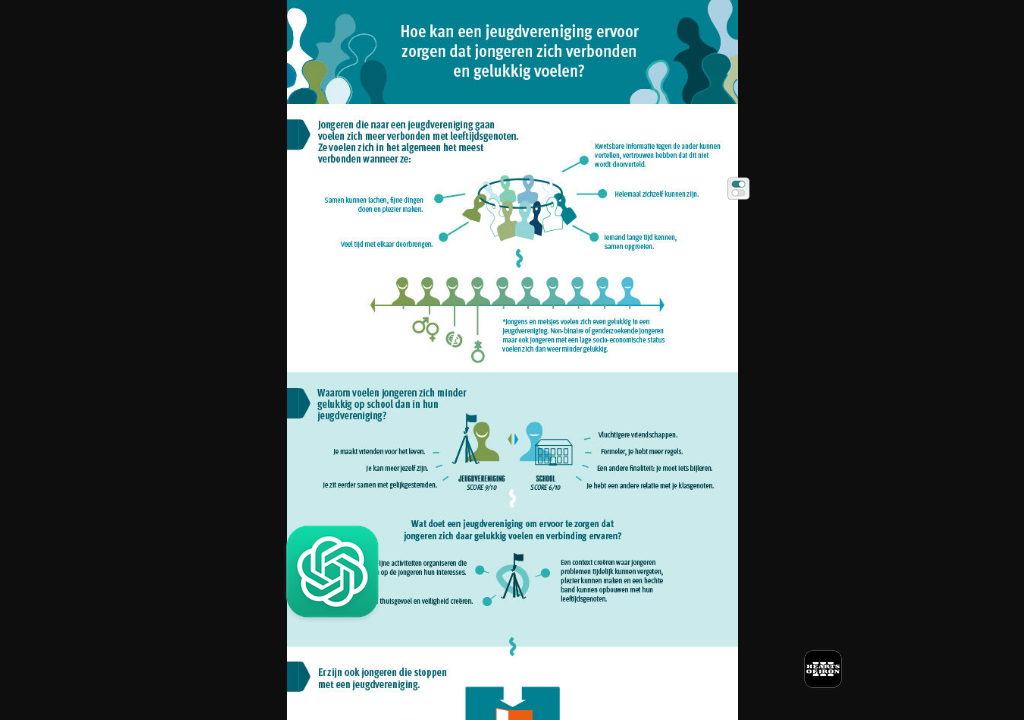 This screenshot has width=1024, height=720. What do you see at coordinates (332, 571) in the screenshot?
I see `open ChatGPT app` at bounding box center [332, 571].